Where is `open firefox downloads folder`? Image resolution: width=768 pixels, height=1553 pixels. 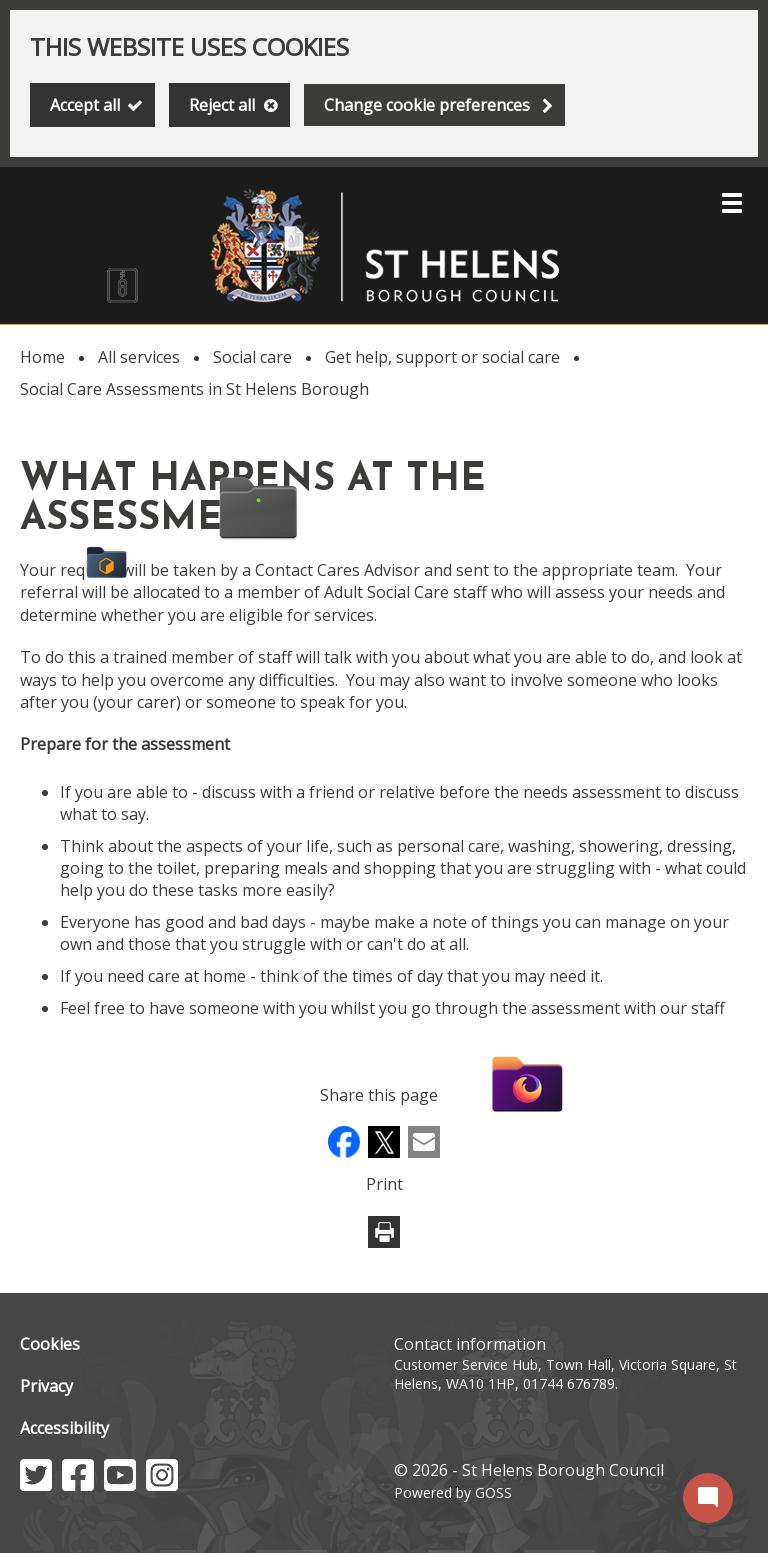 open firefox downloads folder is located at coordinates (527, 1086).